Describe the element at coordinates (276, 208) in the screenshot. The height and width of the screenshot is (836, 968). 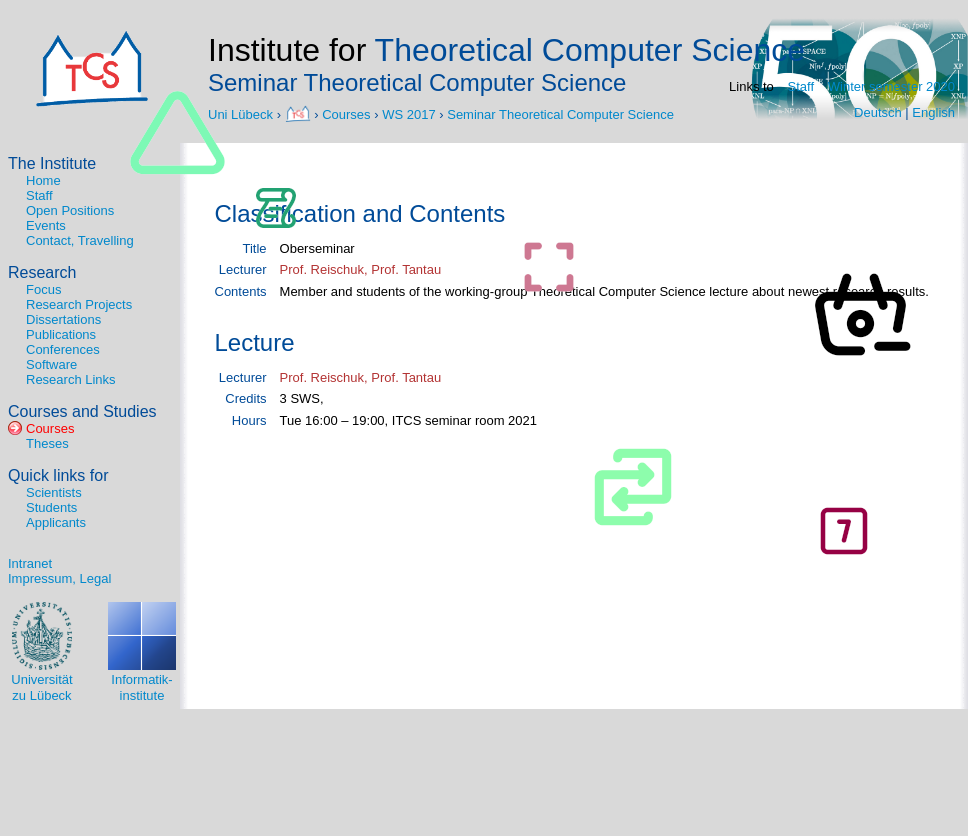
I see `view activity log or history` at that location.